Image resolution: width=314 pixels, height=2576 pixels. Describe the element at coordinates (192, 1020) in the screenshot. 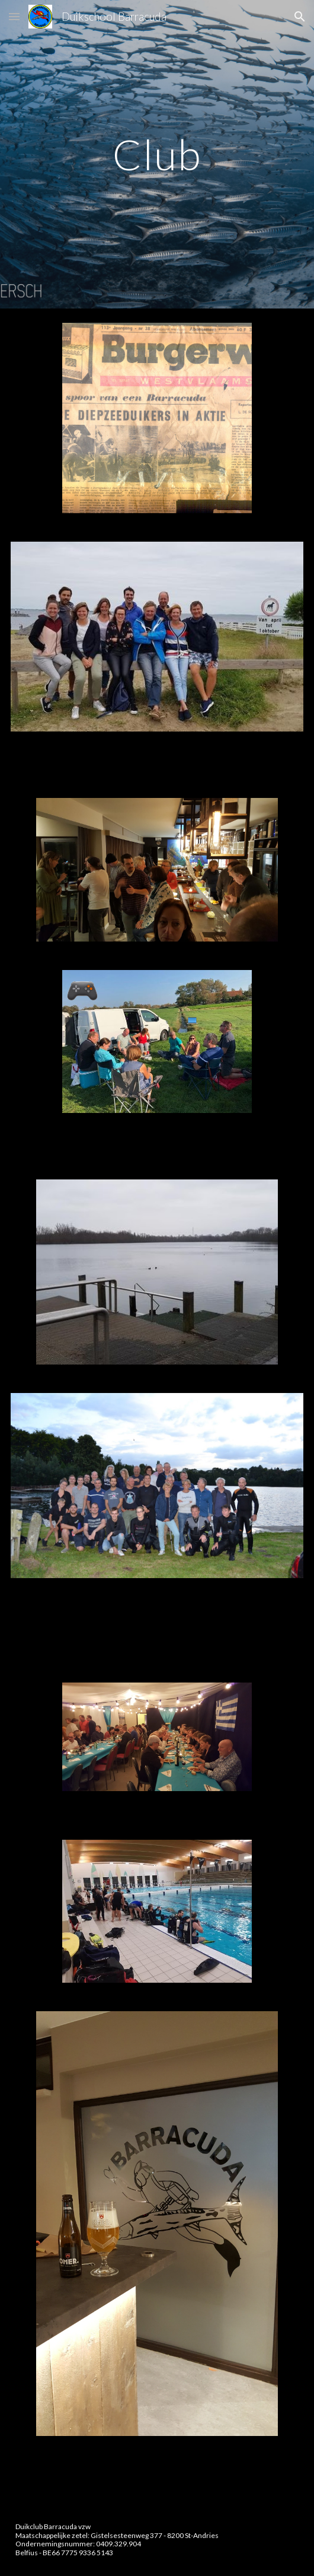

I see `macbook pro device icon` at that location.